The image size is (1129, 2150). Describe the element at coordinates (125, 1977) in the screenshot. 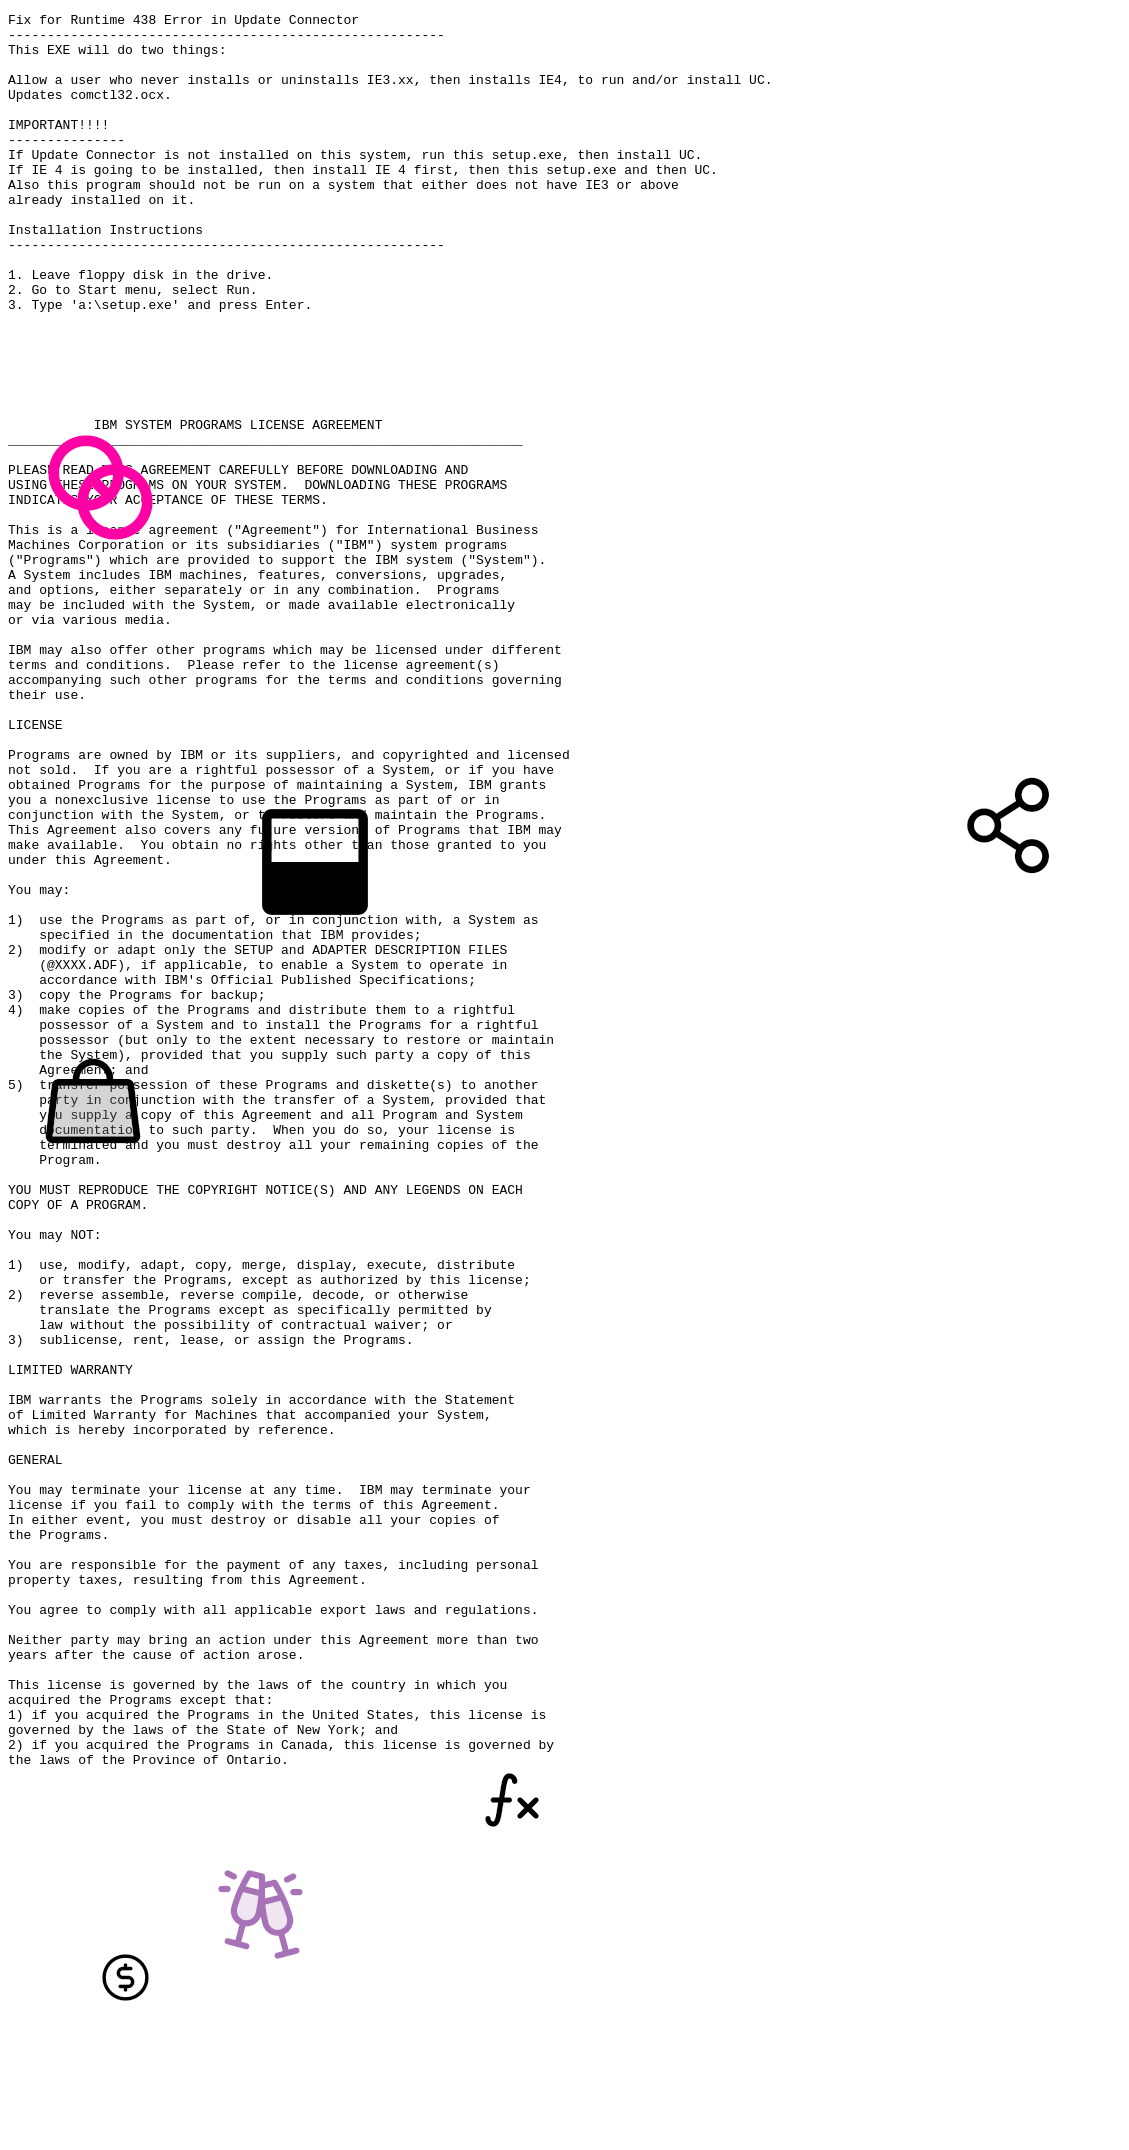

I see `view account balance or financial information` at that location.